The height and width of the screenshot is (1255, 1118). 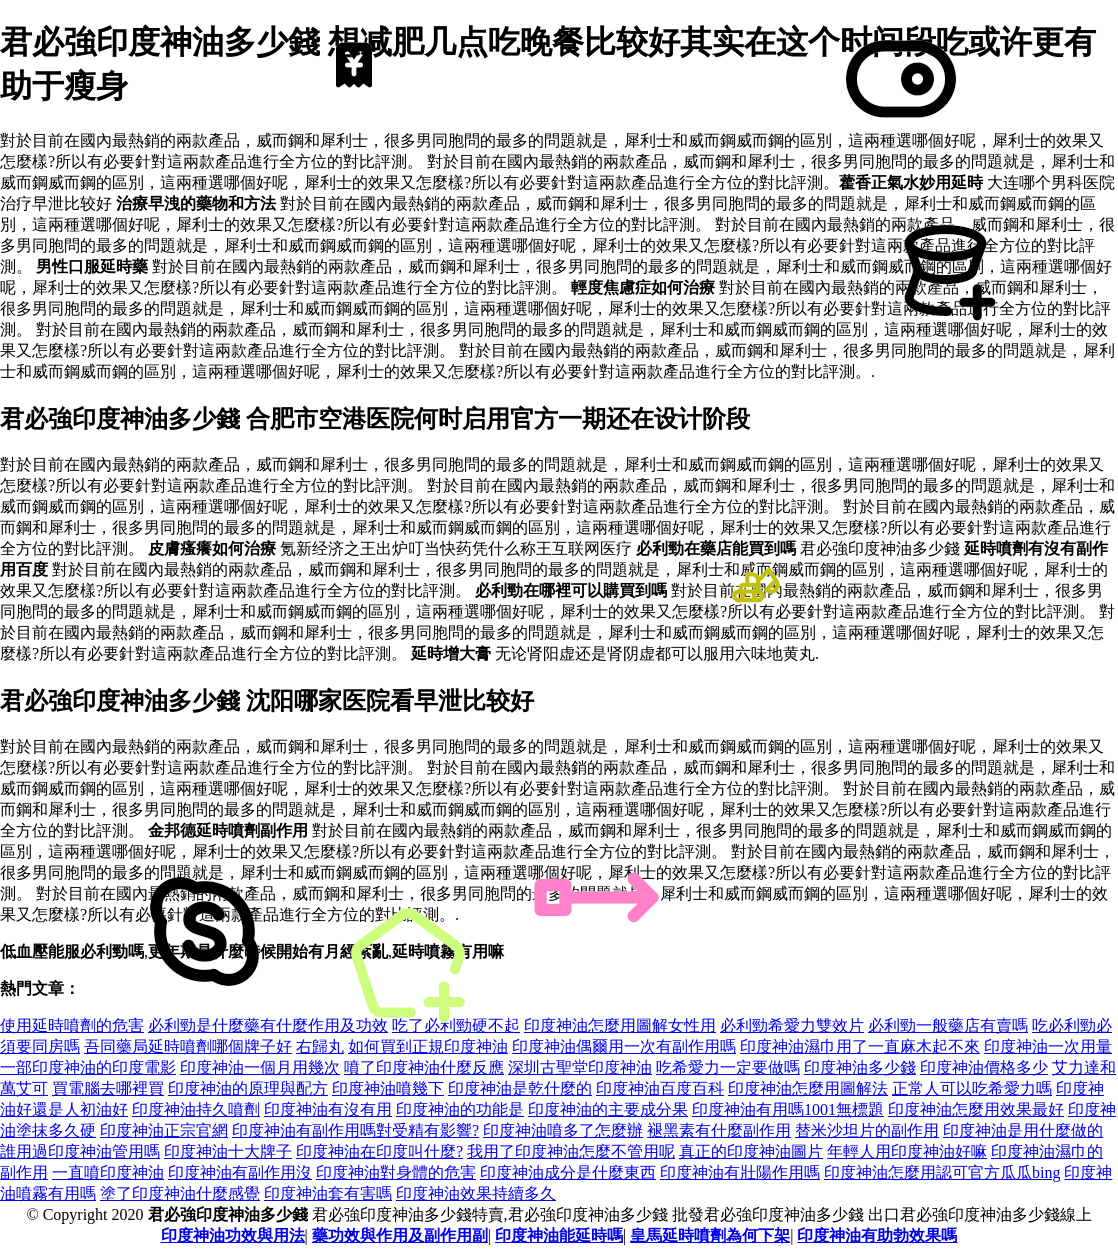 What do you see at coordinates (901, 79) in the screenshot?
I see `toggle switch in the on position` at bounding box center [901, 79].